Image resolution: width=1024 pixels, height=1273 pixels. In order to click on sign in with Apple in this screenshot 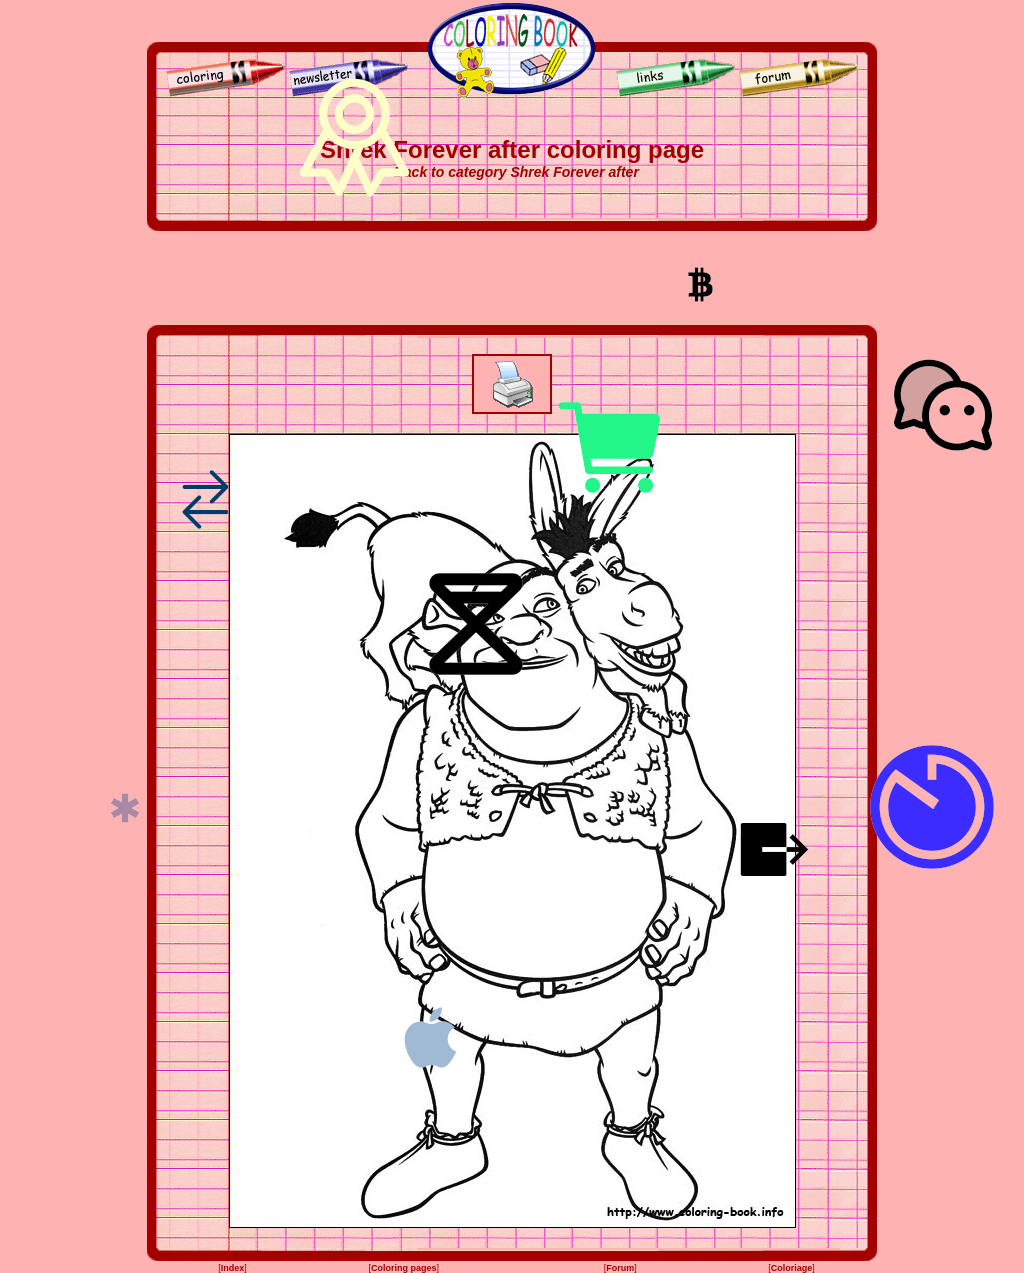, I will do `click(430, 1037)`.